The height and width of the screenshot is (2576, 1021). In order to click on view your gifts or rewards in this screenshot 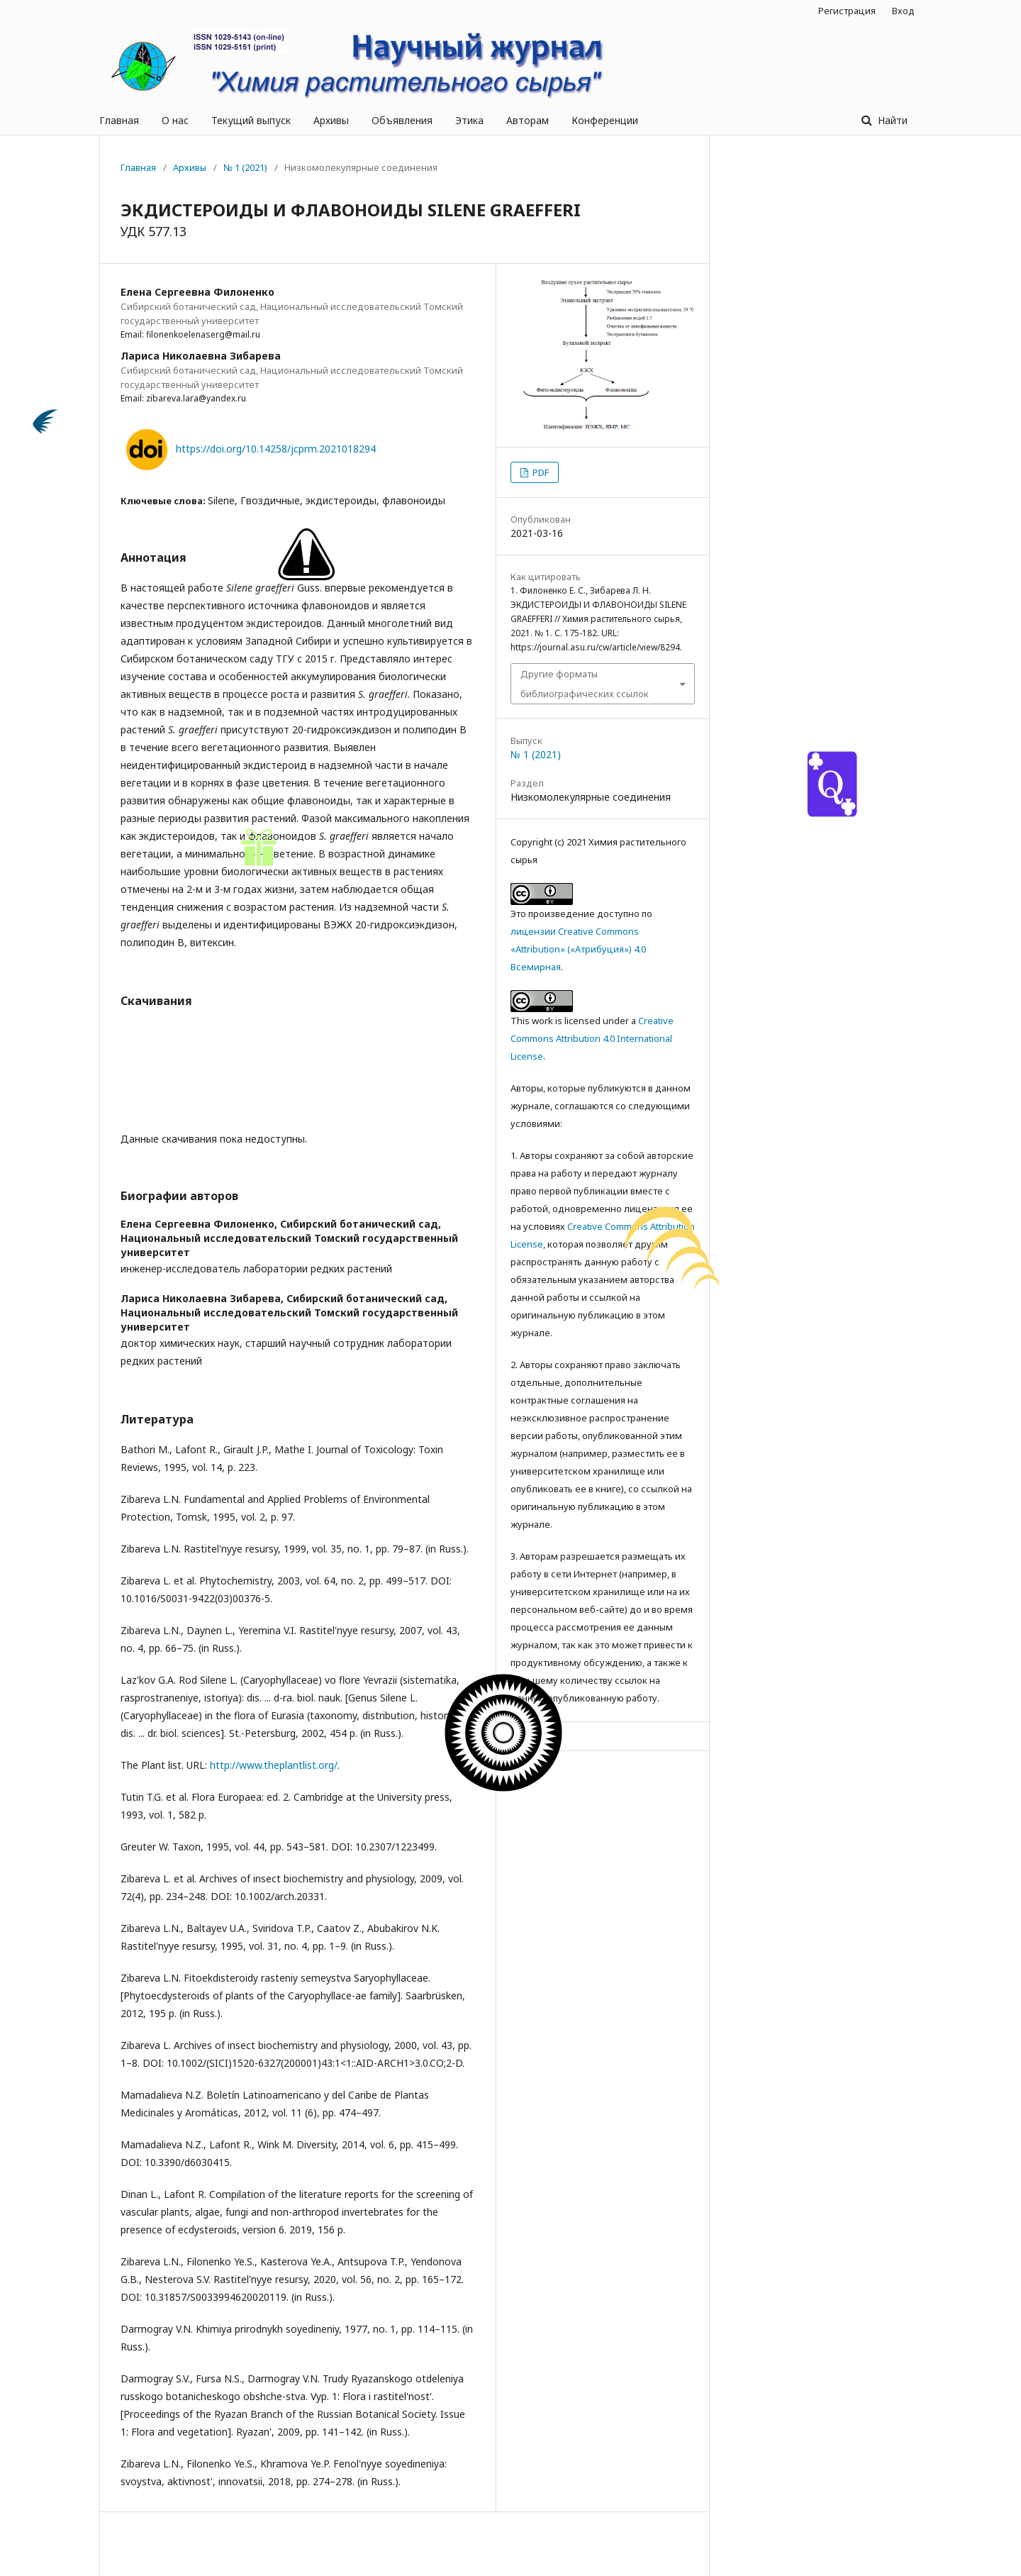, I will do `click(259, 845)`.